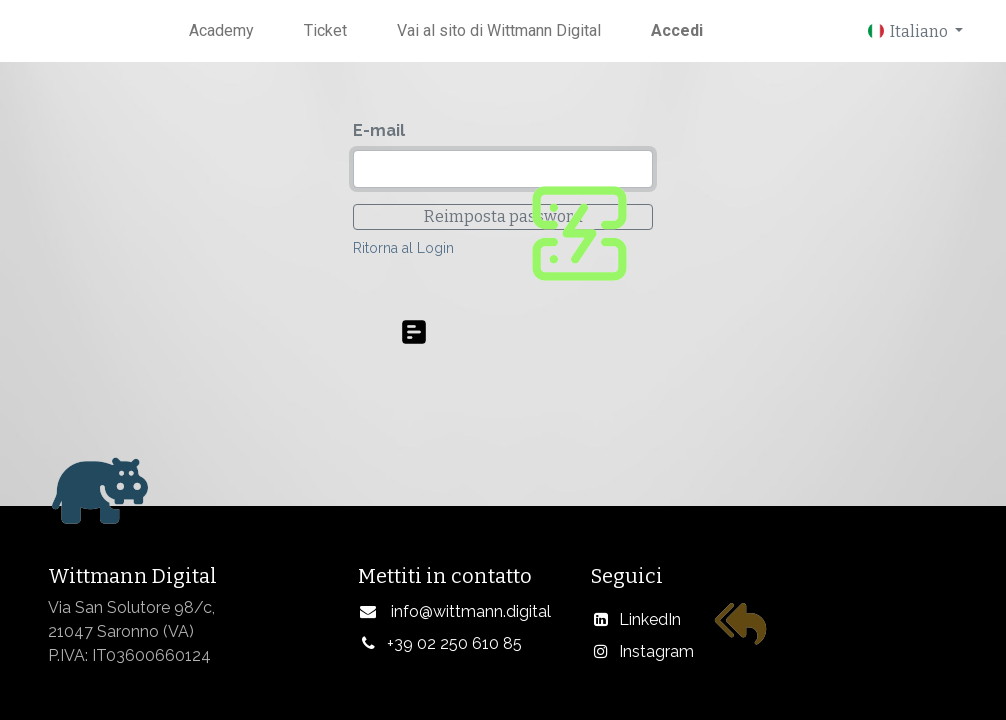 This screenshot has width=1006, height=720. What do you see at coordinates (100, 490) in the screenshot?
I see `hippo animal icon` at bounding box center [100, 490].